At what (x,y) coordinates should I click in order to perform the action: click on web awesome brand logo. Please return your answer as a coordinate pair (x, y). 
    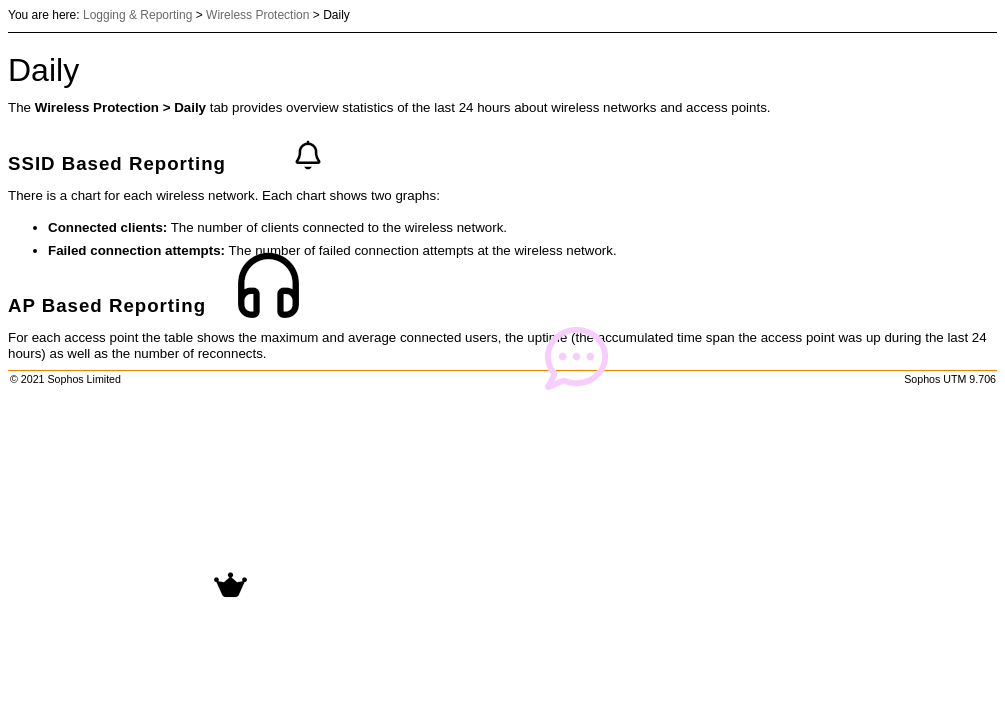
    Looking at the image, I should click on (230, 585).